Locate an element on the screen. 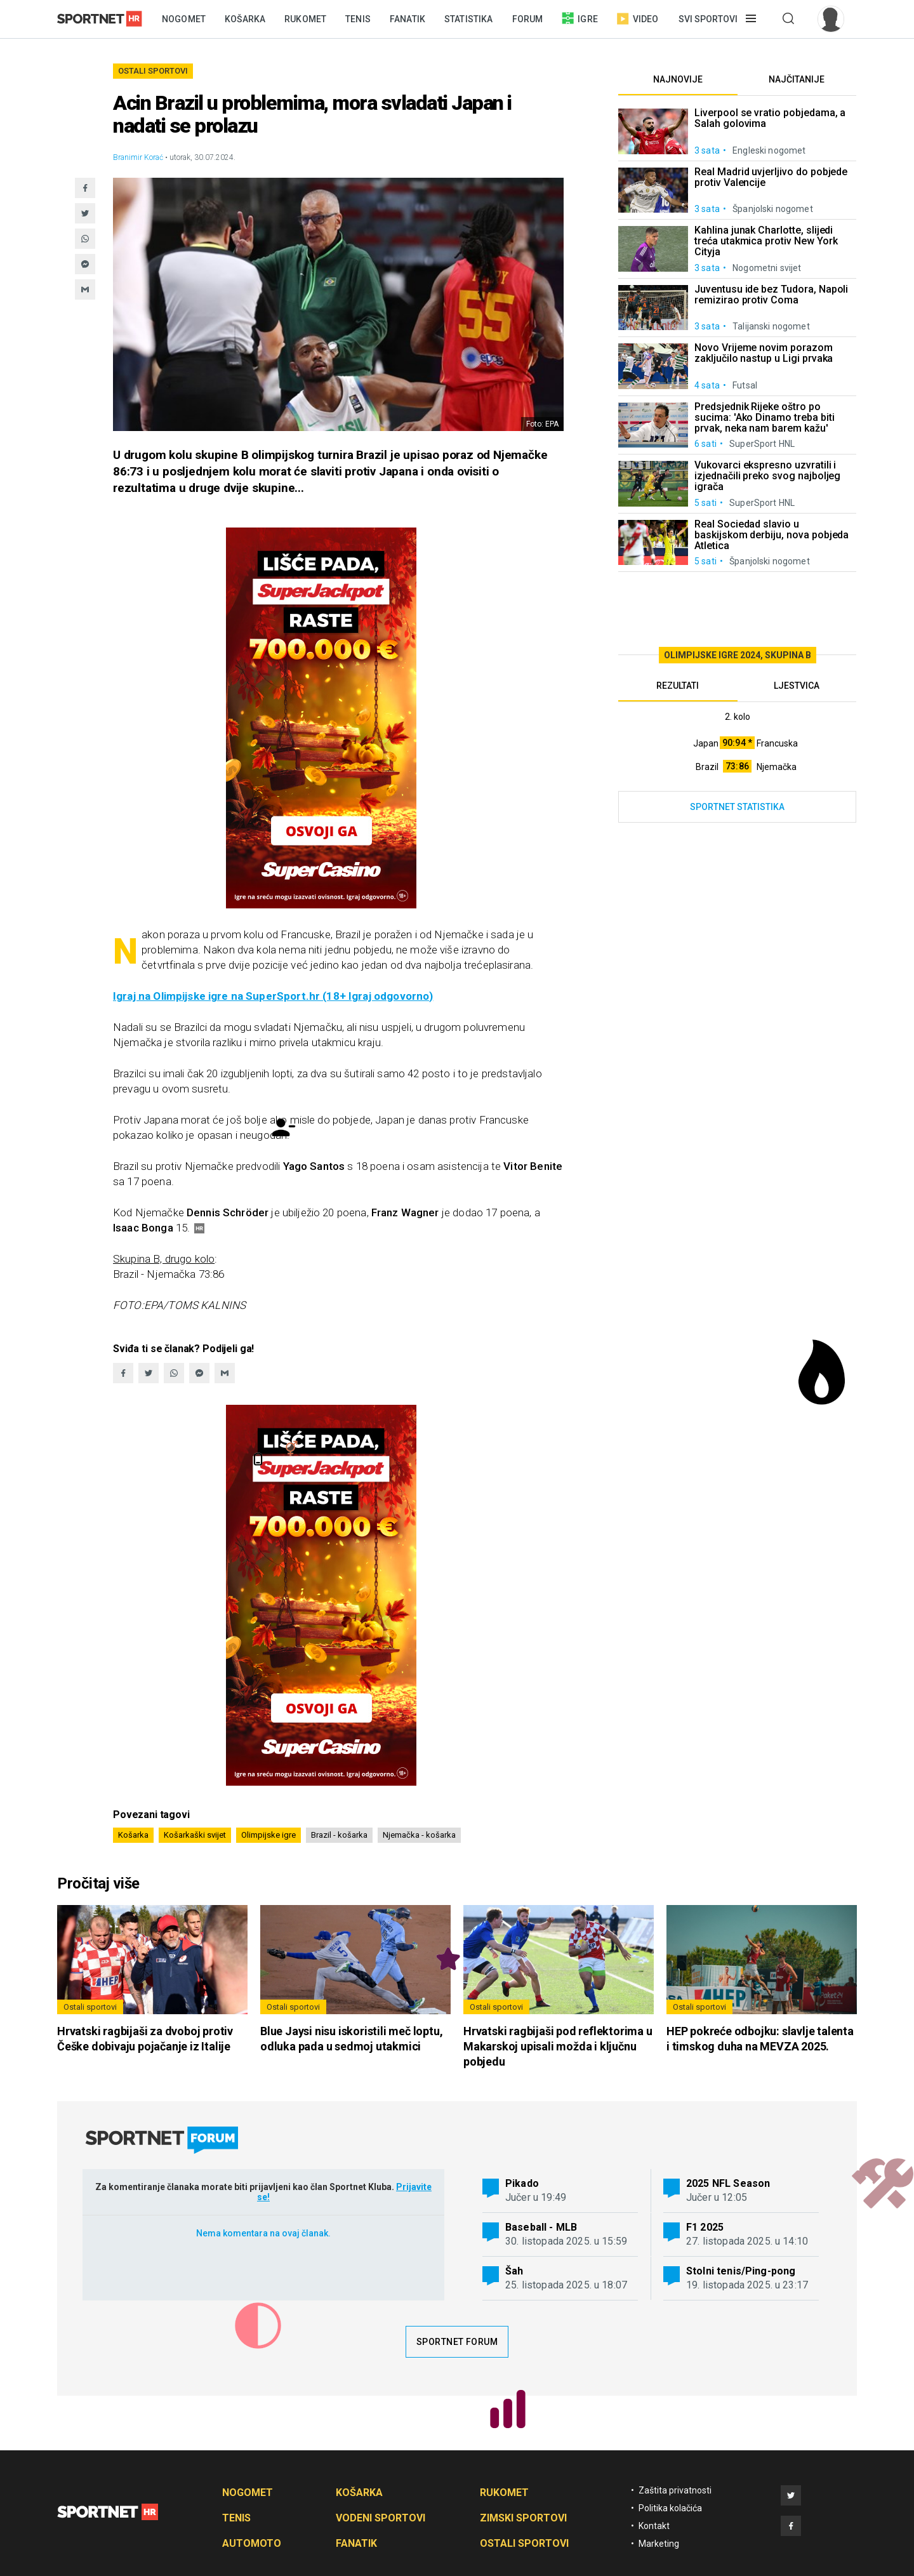  view analytics or statistics is located at coordinates (508, 2409).